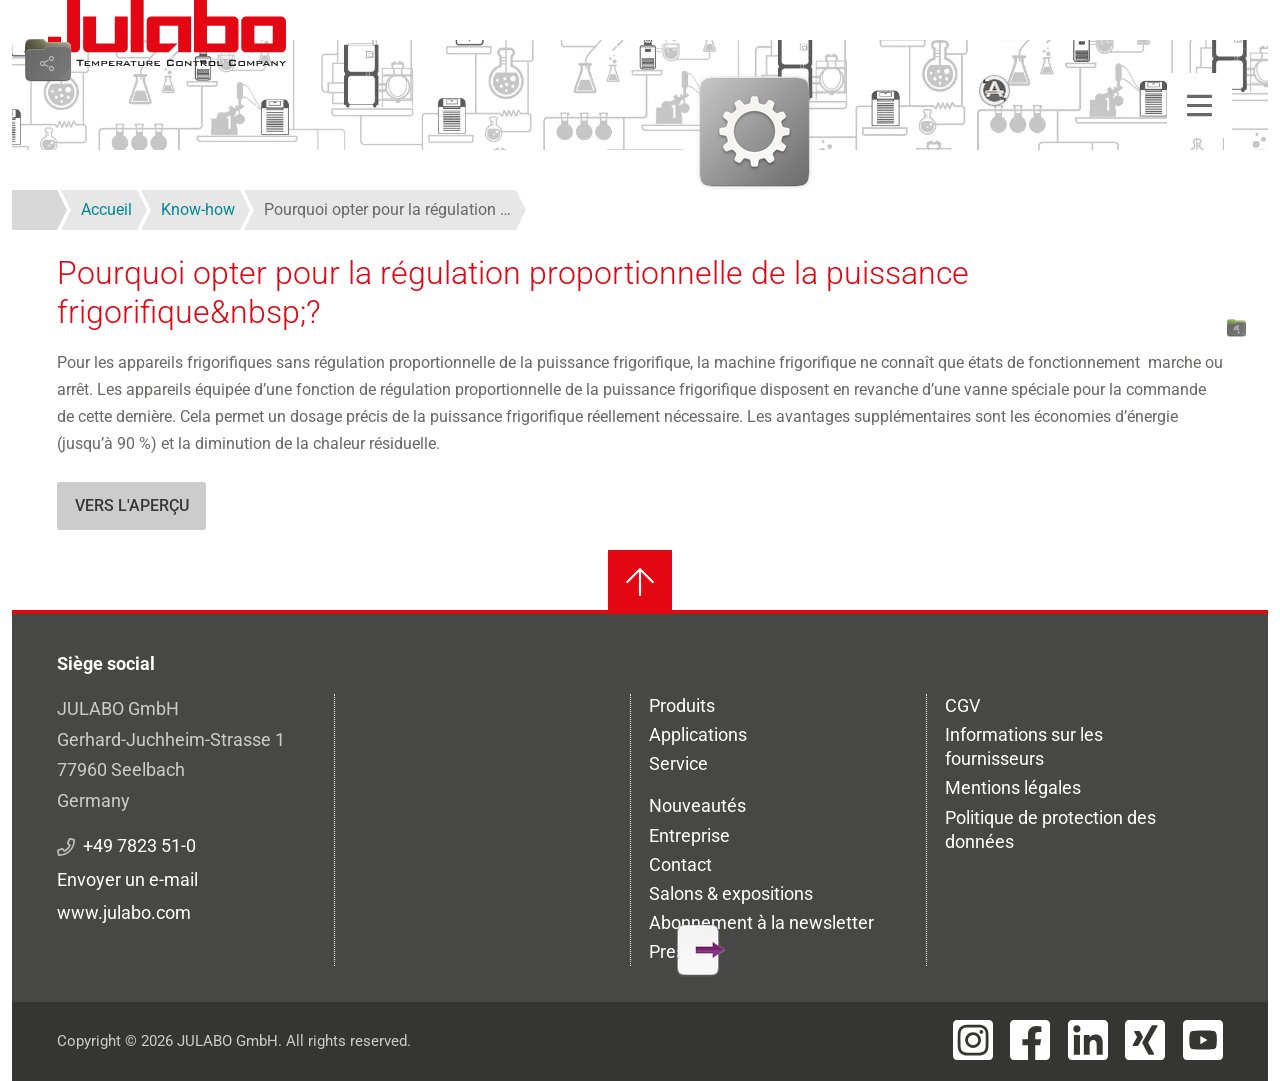  Describe the element at coordinates (48, 60) in the screenshot. I see `access your public shared files folder` at that location.